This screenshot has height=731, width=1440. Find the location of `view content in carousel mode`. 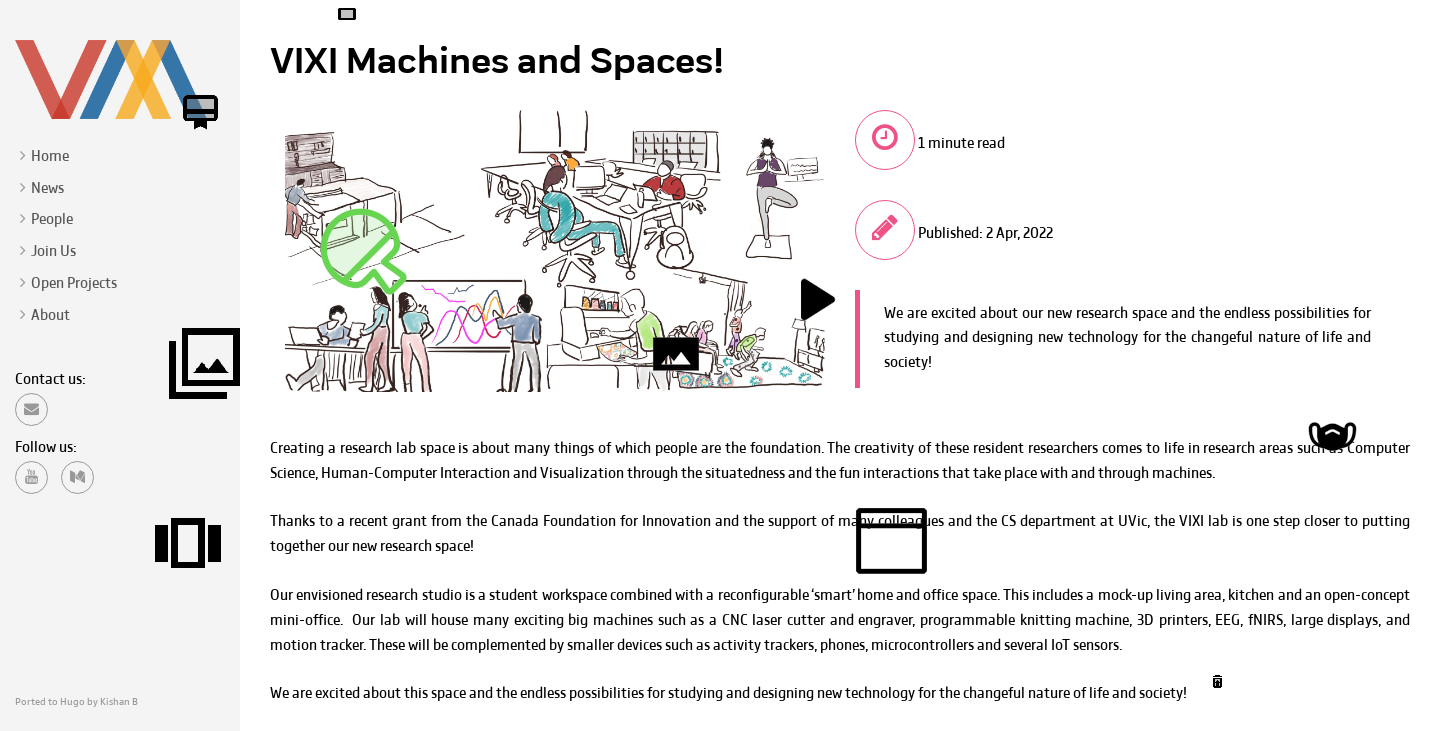

view content in carousel mode is located at coordinates (188, 545).